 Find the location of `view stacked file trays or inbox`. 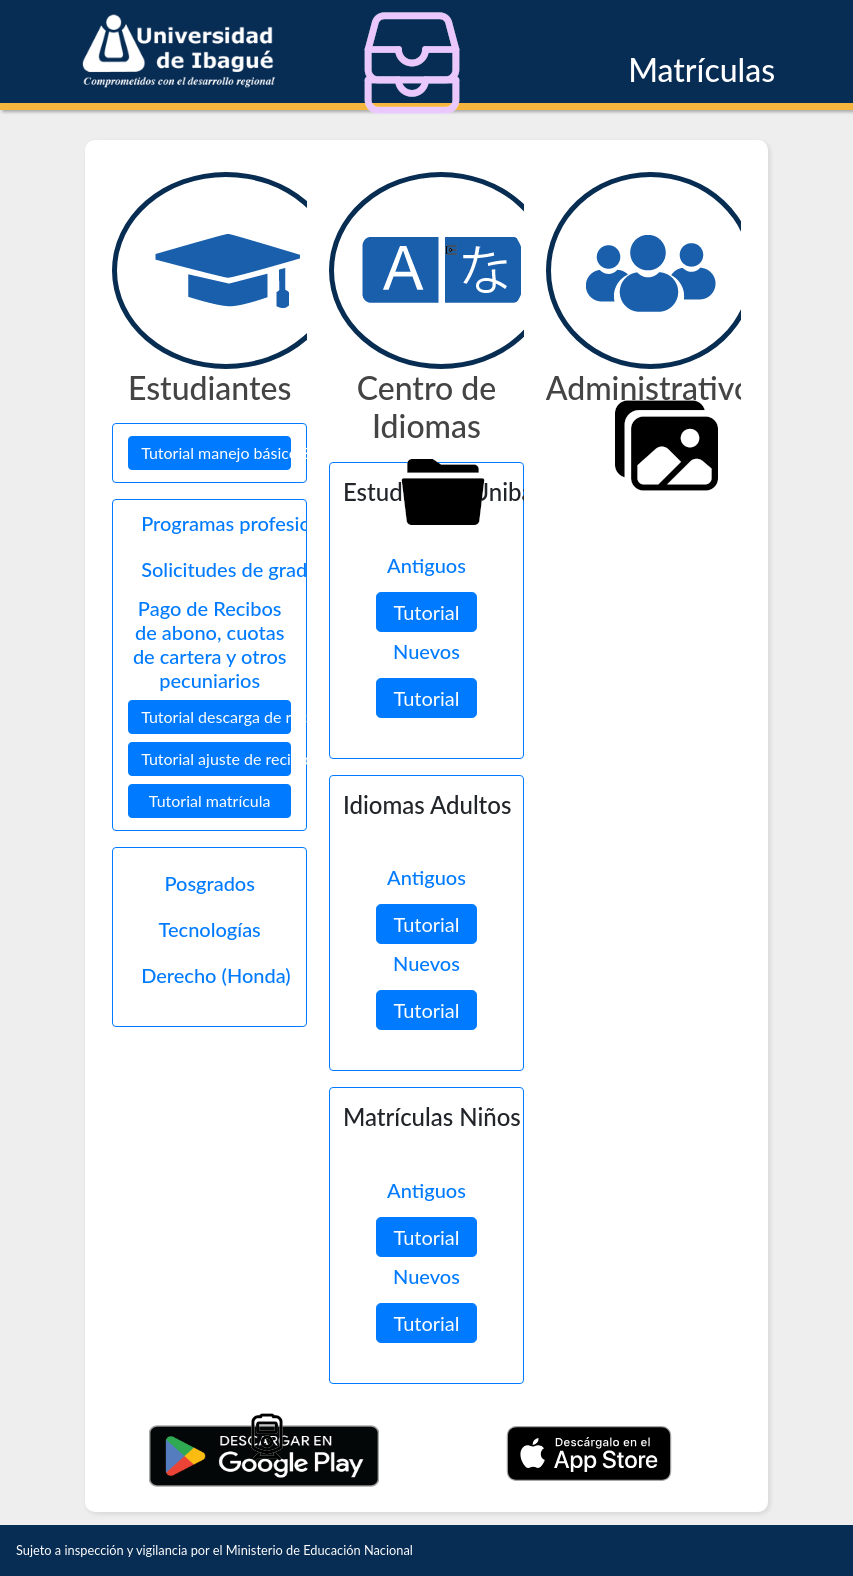

view stacked file trays or inbox is located at coordinates (412, 63).